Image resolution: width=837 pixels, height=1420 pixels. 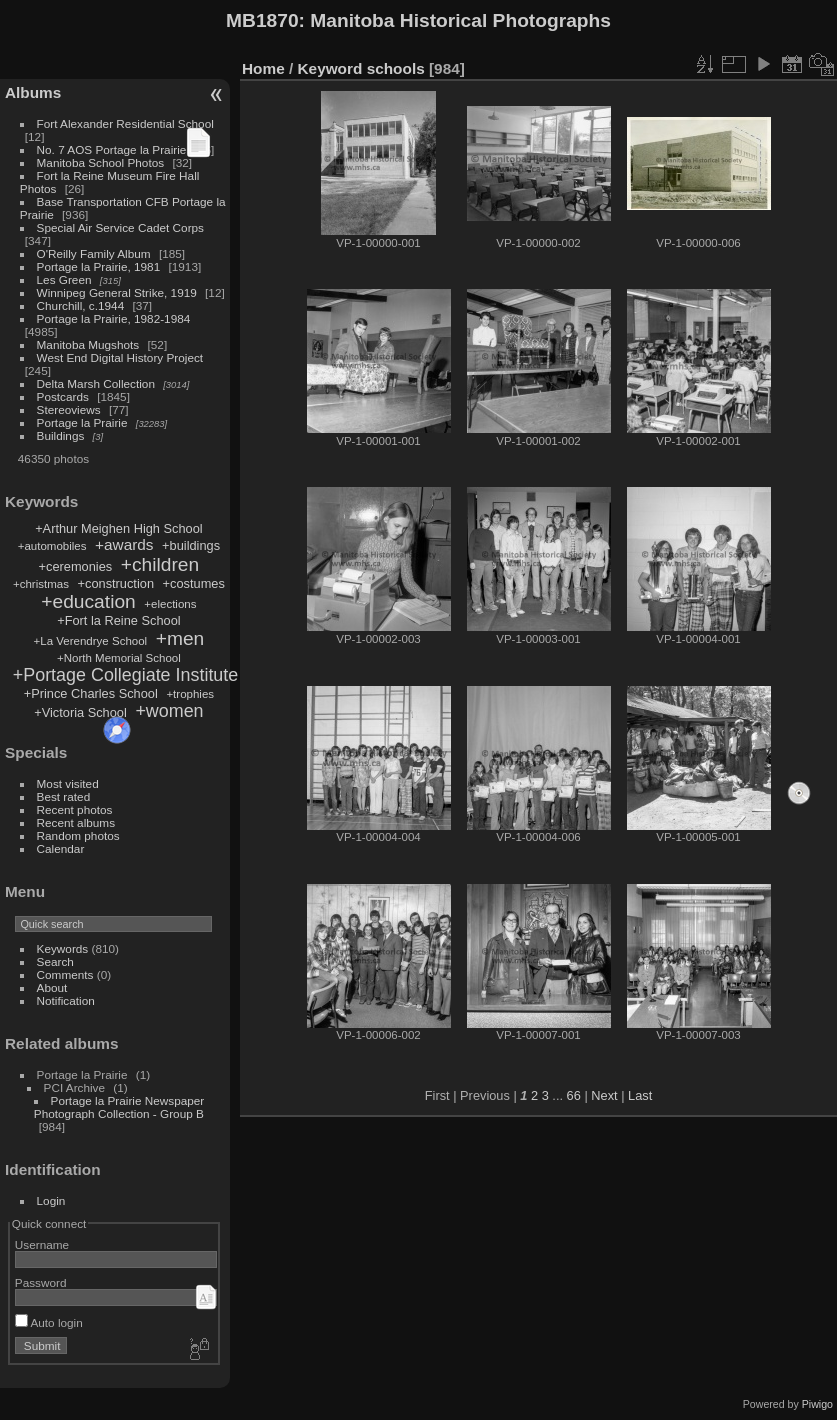 I want to click on access cd/dvd drive, so click(x=799, y=793).